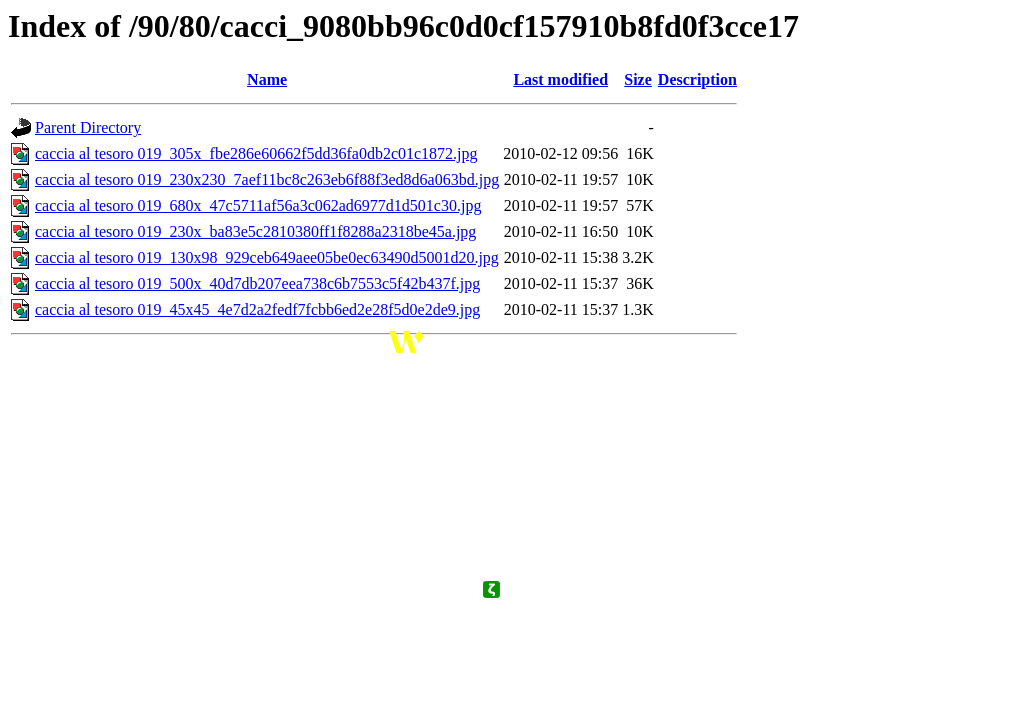 Image resolution: width=1024 pixels, height=720 pixels. Describe the element at coordinates (406, 341) in the screenshot. I see `open the Wish shopping app` at that location.